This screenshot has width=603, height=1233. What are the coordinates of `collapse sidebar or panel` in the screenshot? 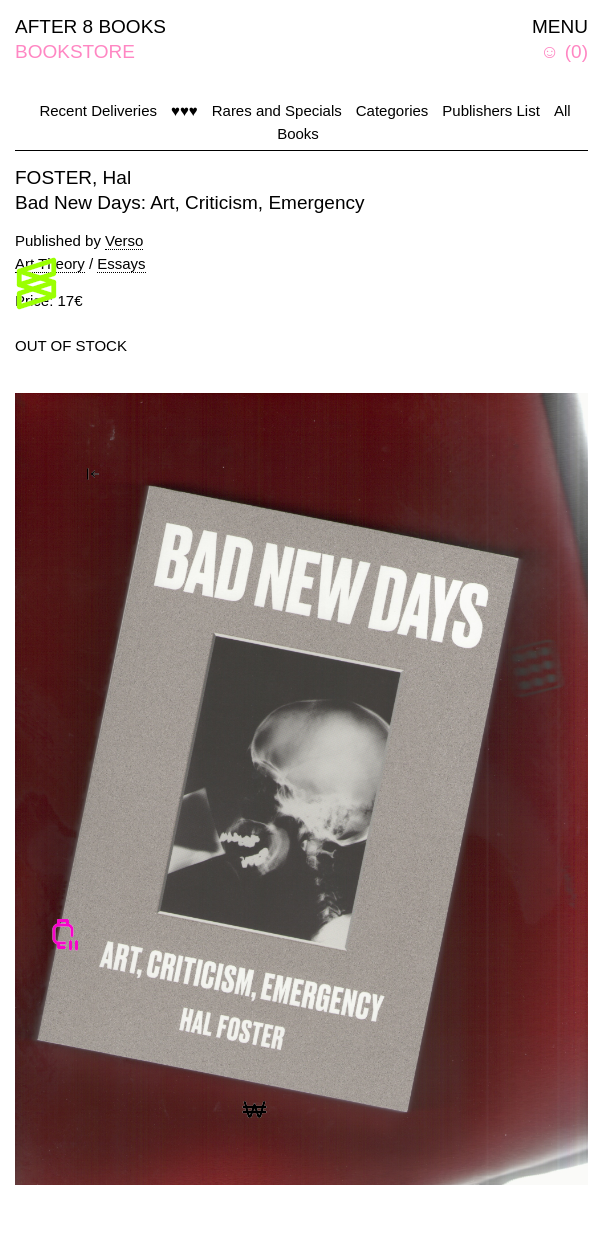 It's located at (93, 474).